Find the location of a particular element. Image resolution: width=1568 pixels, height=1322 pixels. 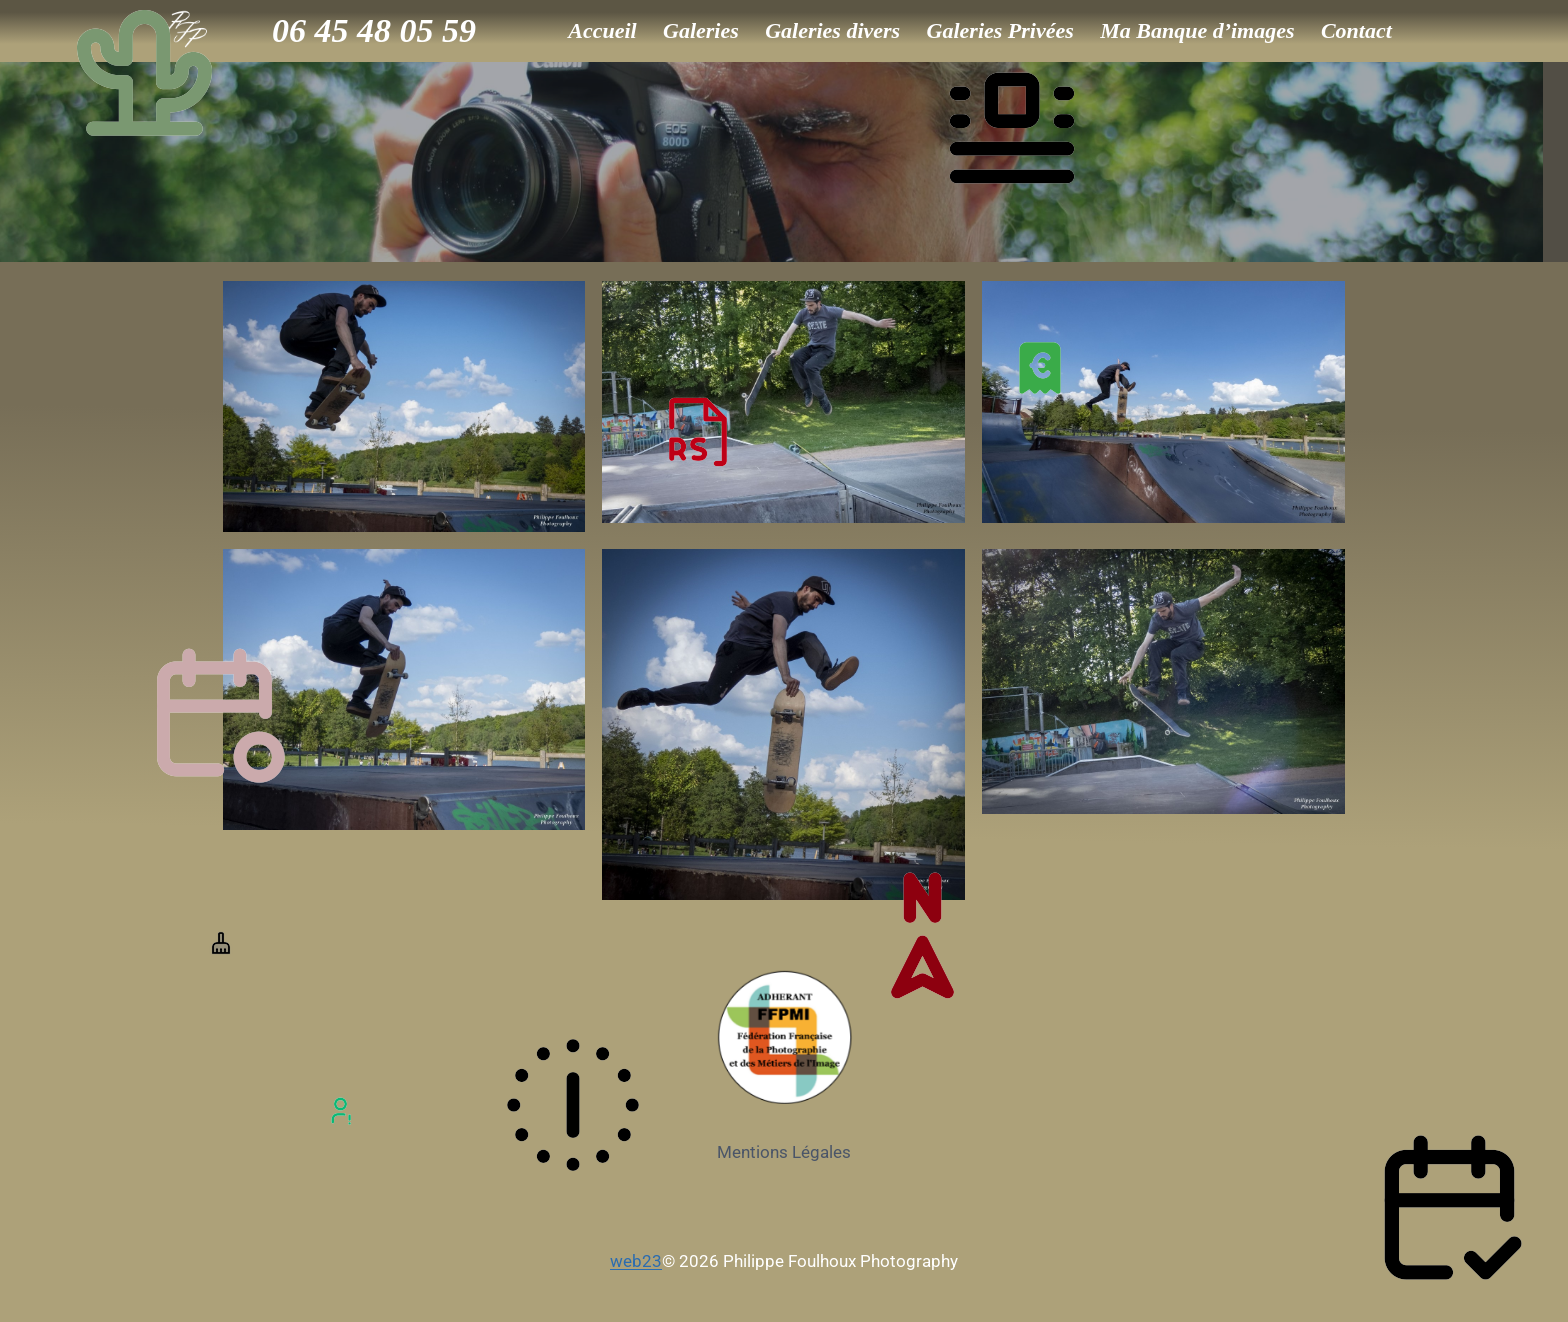

view euro payment receipt is located at coordinates (1040, 368).